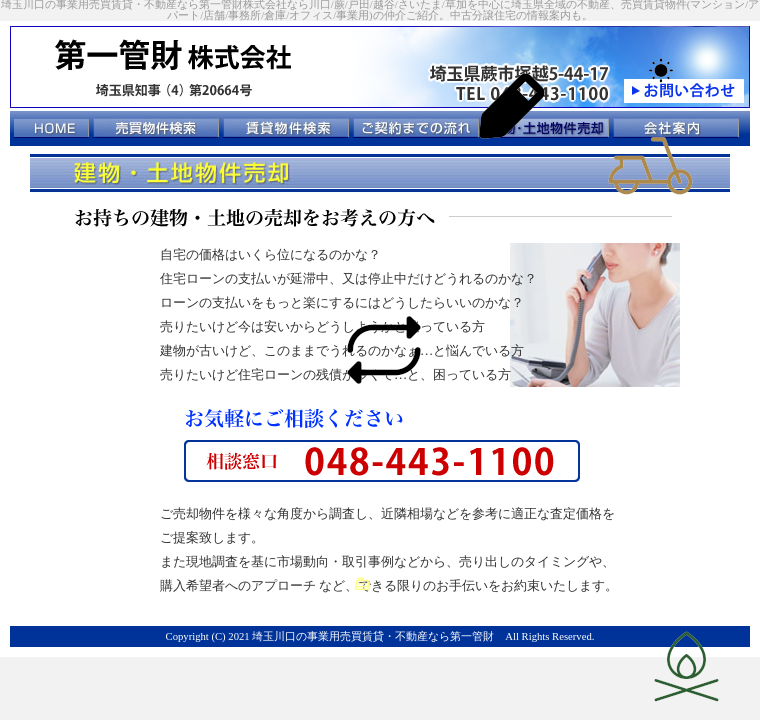  What do you see at coordinates (661, 71) in the screenshot?
I see `toggle light mode or bright display` at bounding box center [661, 71].